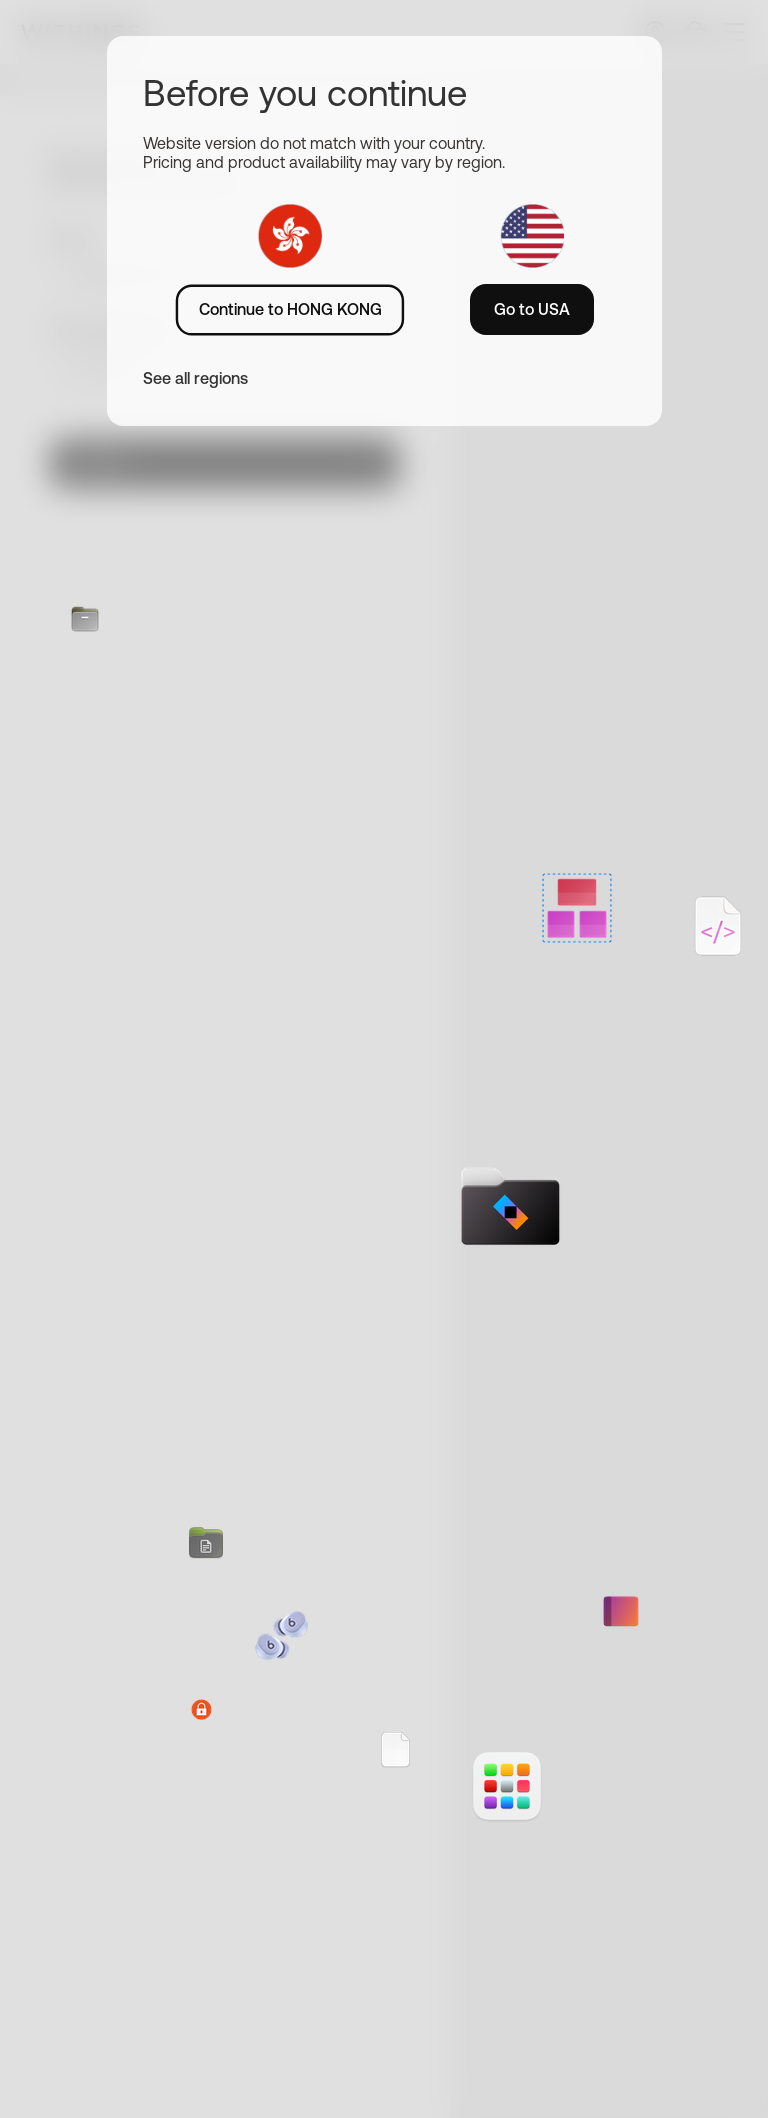 Image resolution: width=768 pixels, height=2118 pixels. Describe the element at coordinates (85, 619) in the screenshot. I see `open the file manager application` at that location.